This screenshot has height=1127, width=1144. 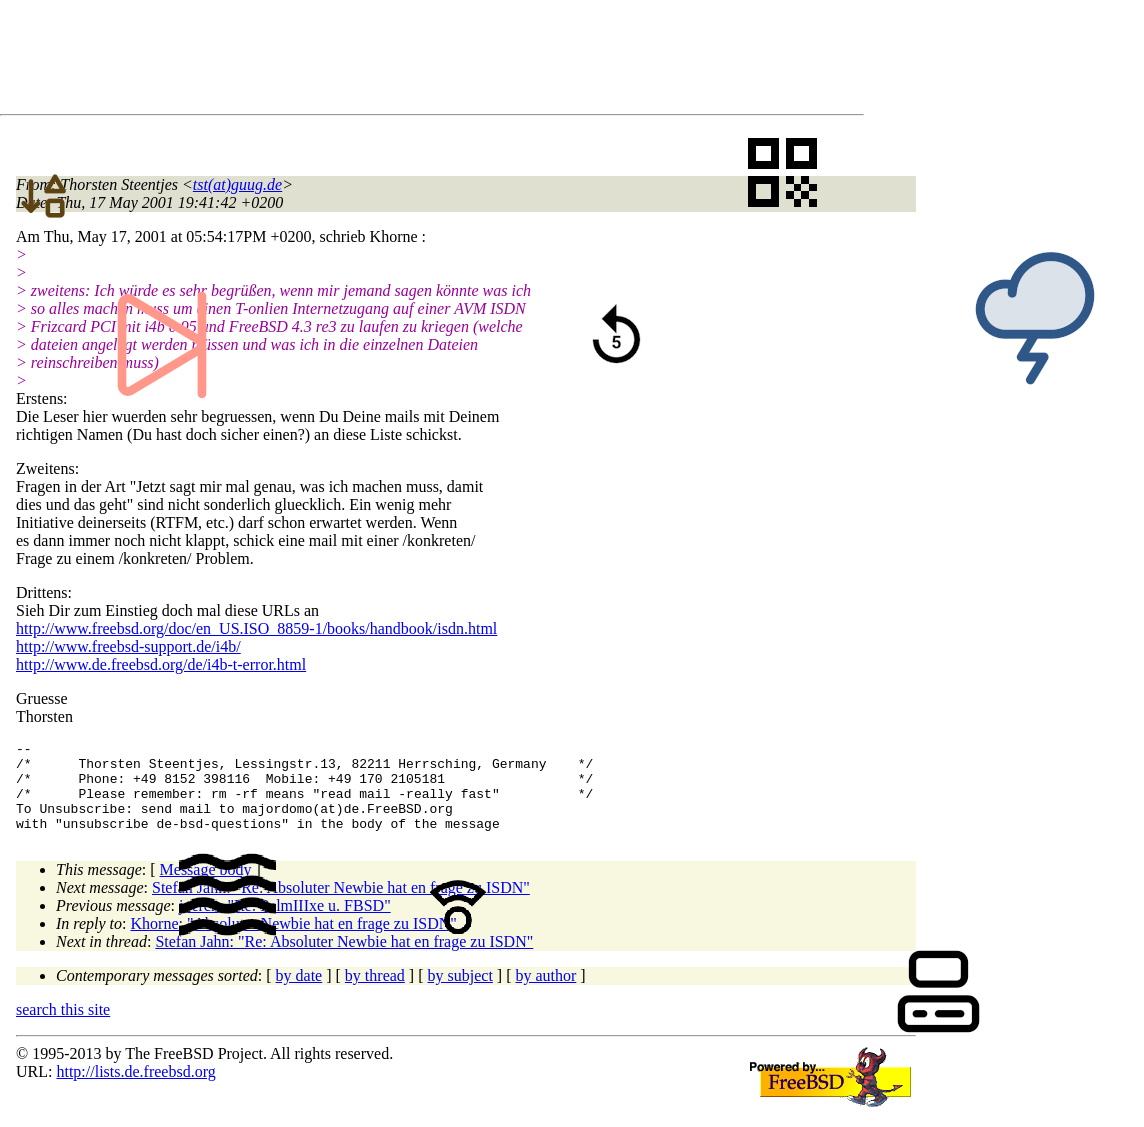 What do you see at coordinates (458, 906) in the screenshot?
I see `calibrate compass or directional sensor` at bounding box center [458, 906].